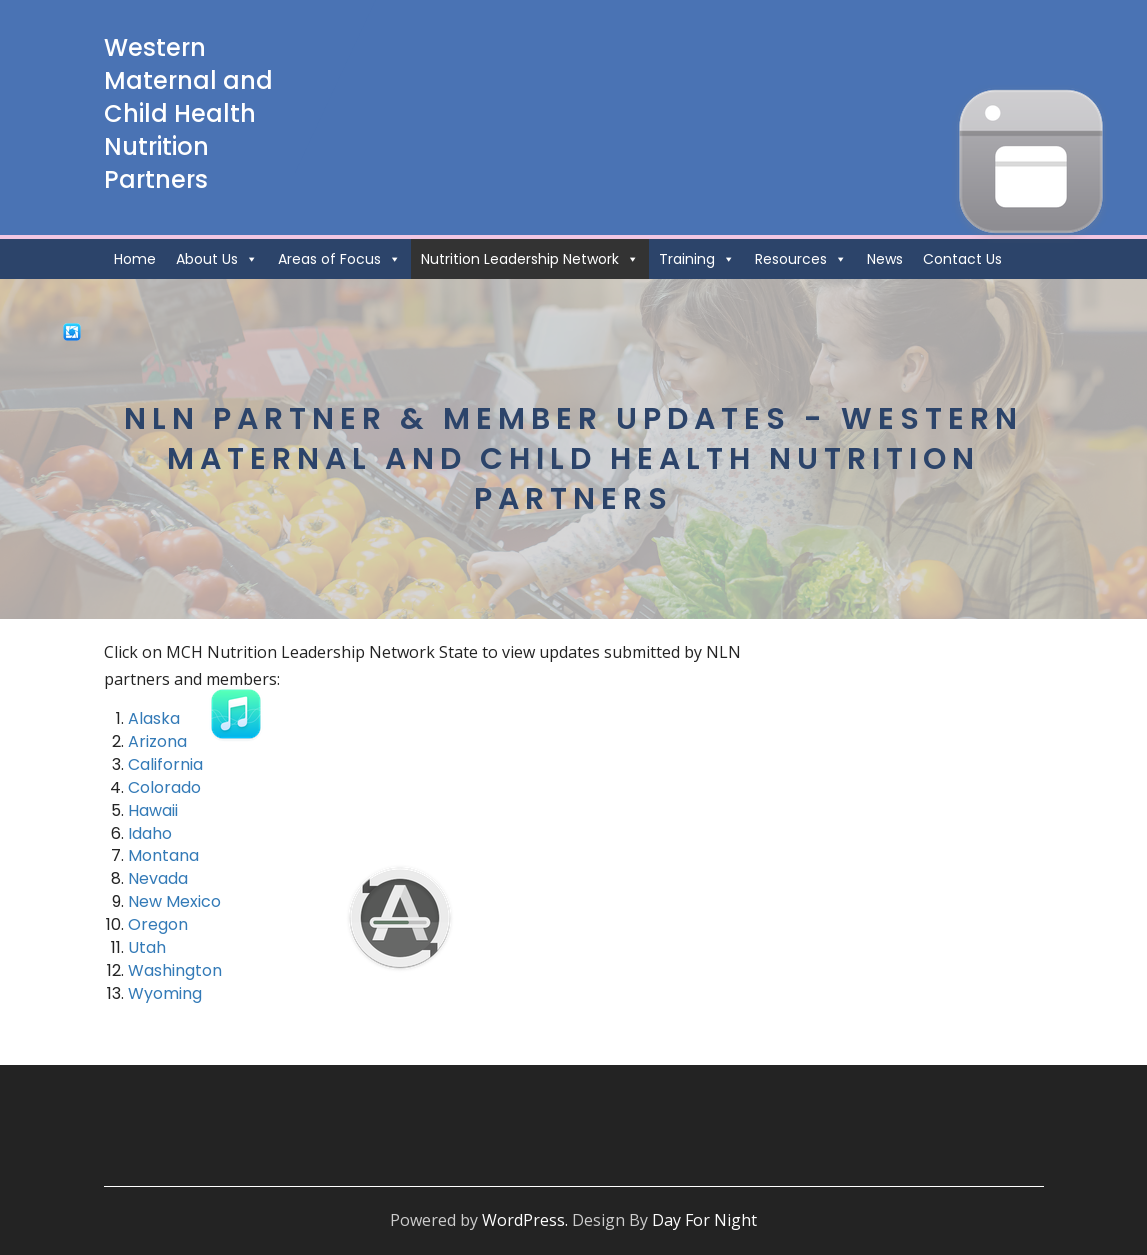 The image size is (1147, 1255). What do you see at coordinates (72, 332) in the screenshot?
I see `open Lens, a Kubernetes IDE for managing clusters` at bounding box center [72, 332].